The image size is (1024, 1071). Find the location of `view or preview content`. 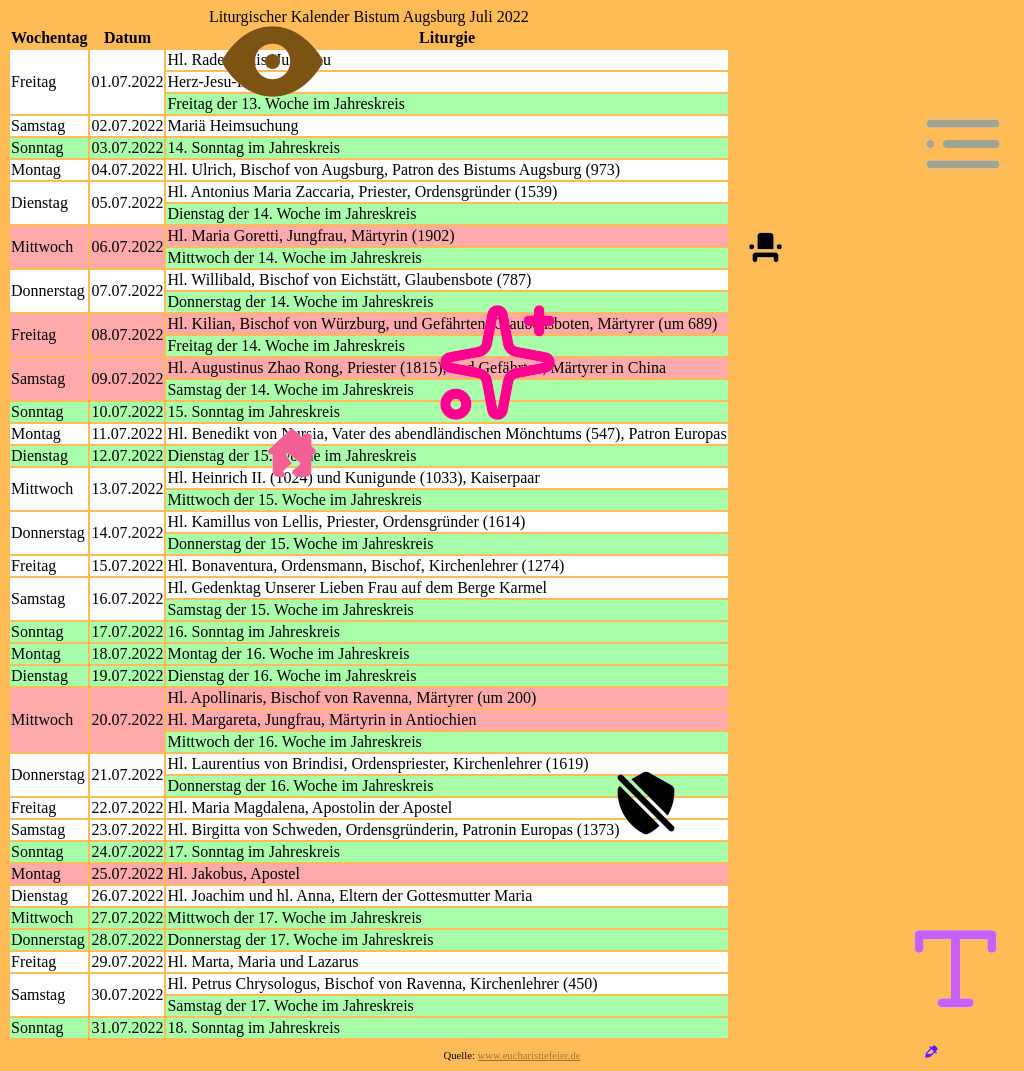

view or preview content is located at coordinates (272, 61).